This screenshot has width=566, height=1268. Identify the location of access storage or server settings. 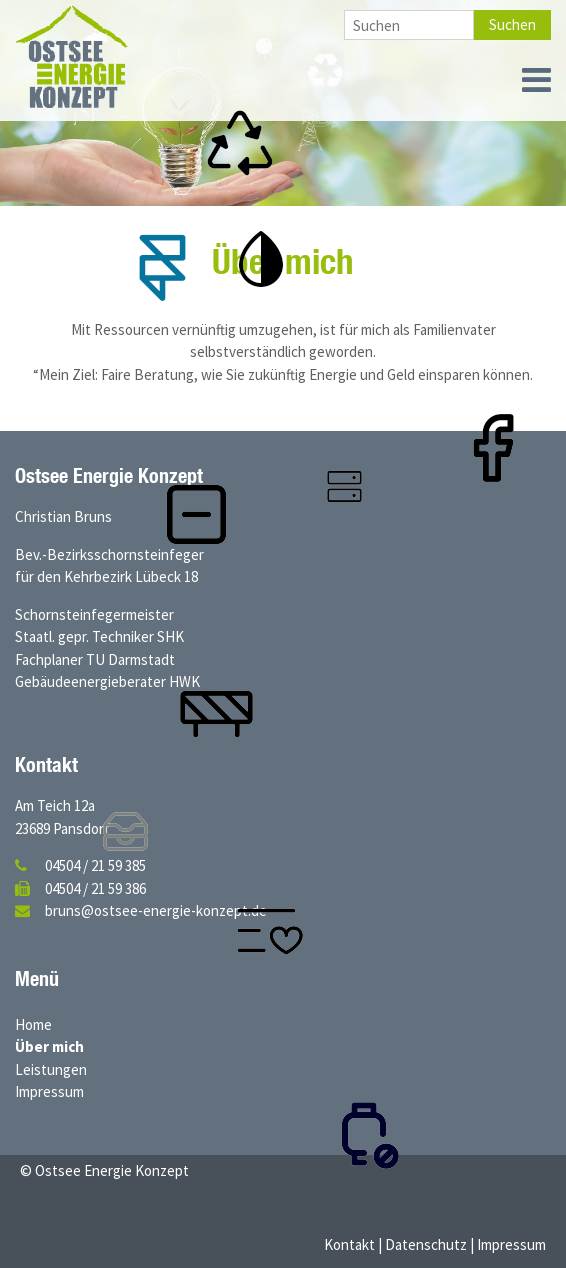
(344, 486).